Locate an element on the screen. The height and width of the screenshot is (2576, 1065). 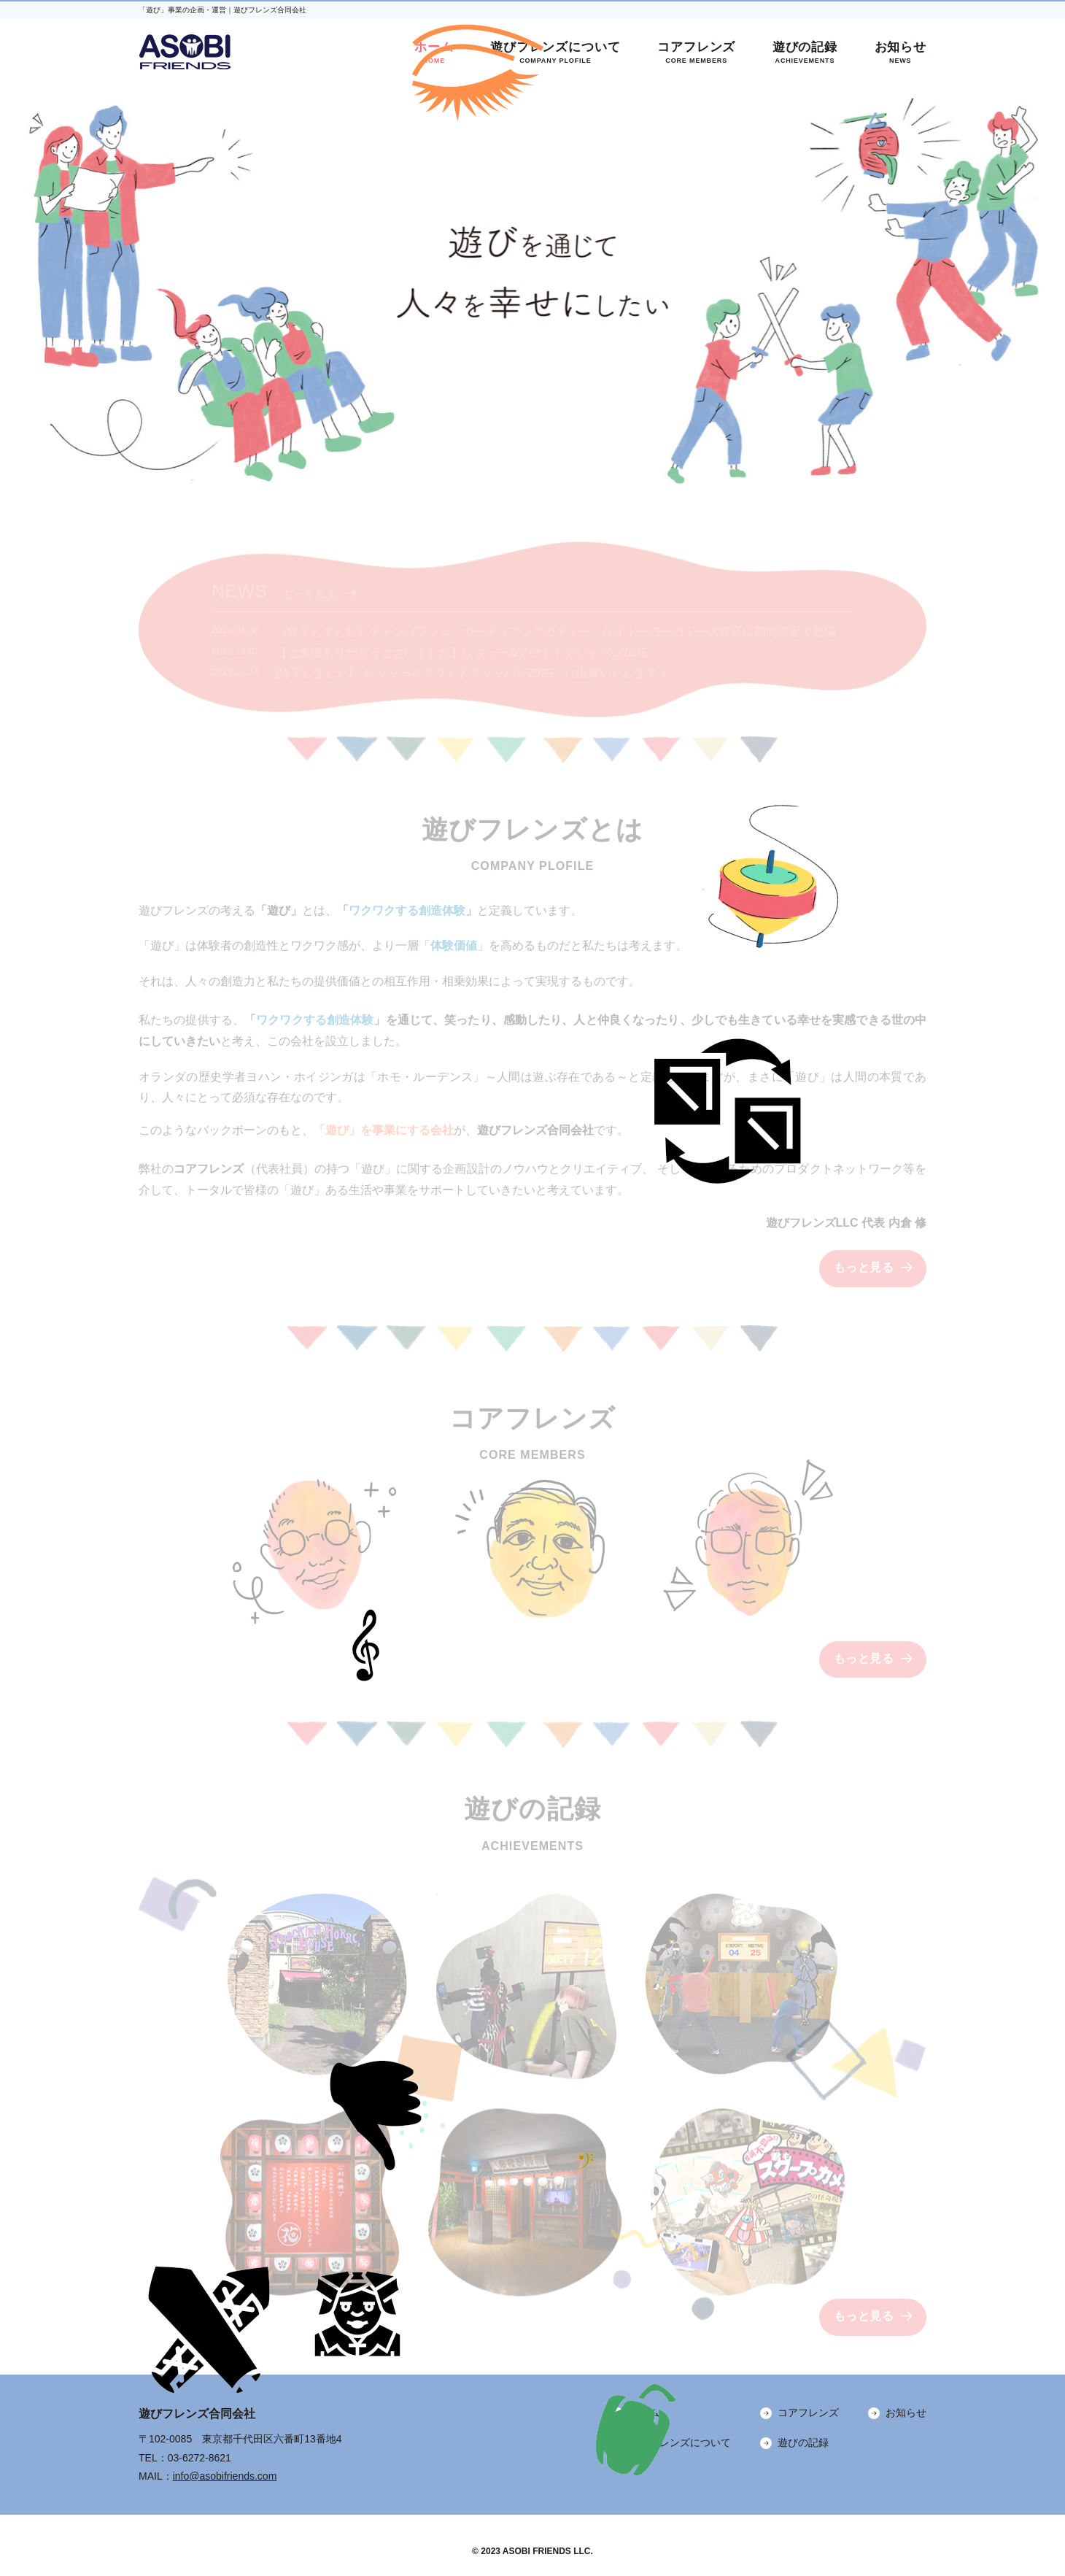
select bell pepper ingredient in a cooking game is located at coordinates (635, 2429).